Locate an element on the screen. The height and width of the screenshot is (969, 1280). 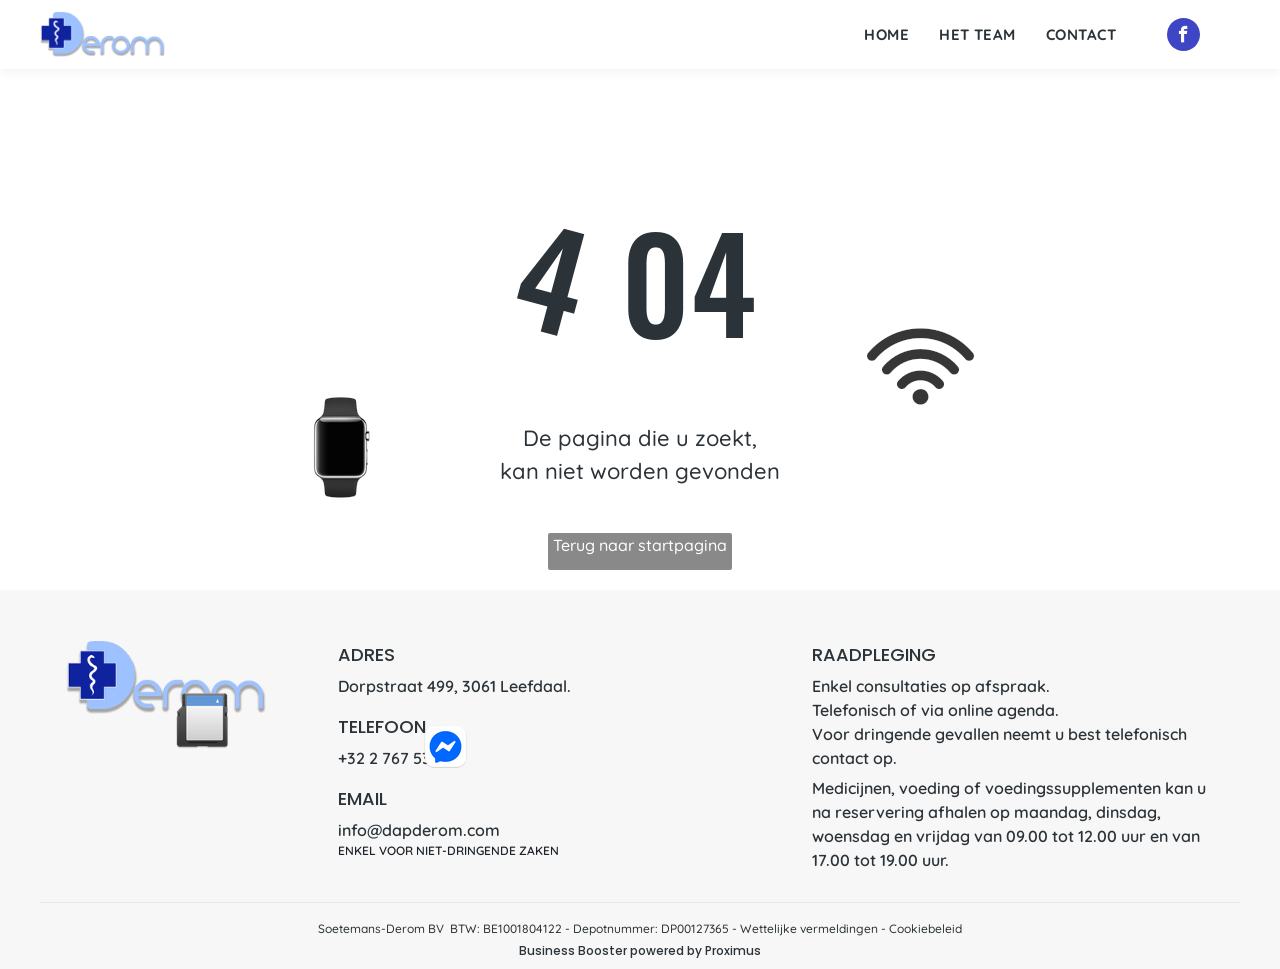
open facebook messenger app is located at coordinates (445, 746).